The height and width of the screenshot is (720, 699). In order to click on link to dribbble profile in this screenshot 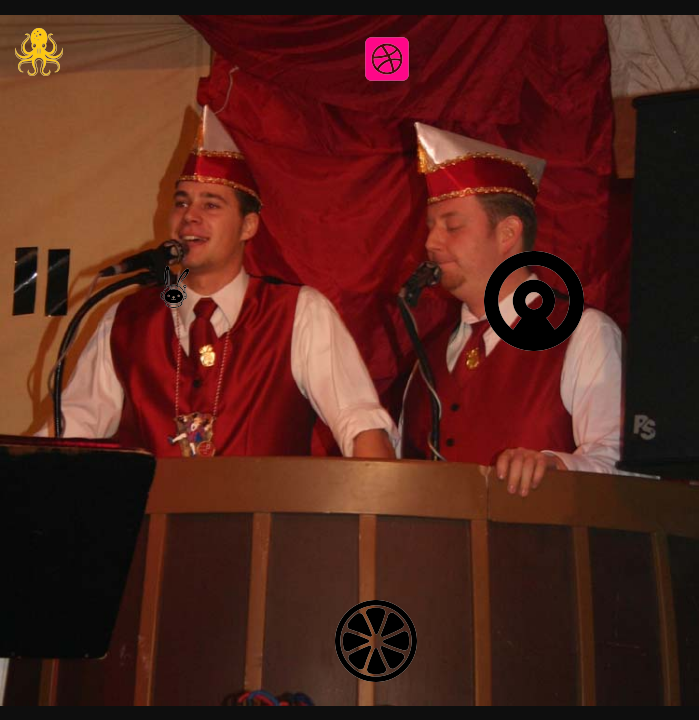, I will do `click(387, 59)`.